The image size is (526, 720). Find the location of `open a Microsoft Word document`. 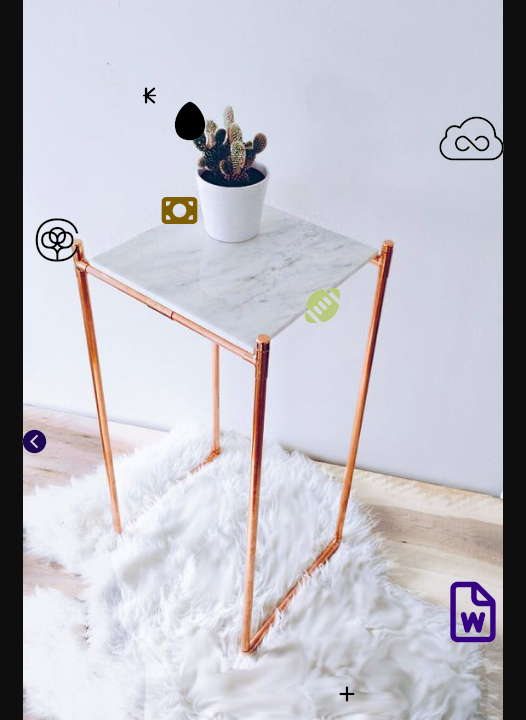

open a Microsoft Word document is located at coordinates (473, 612).